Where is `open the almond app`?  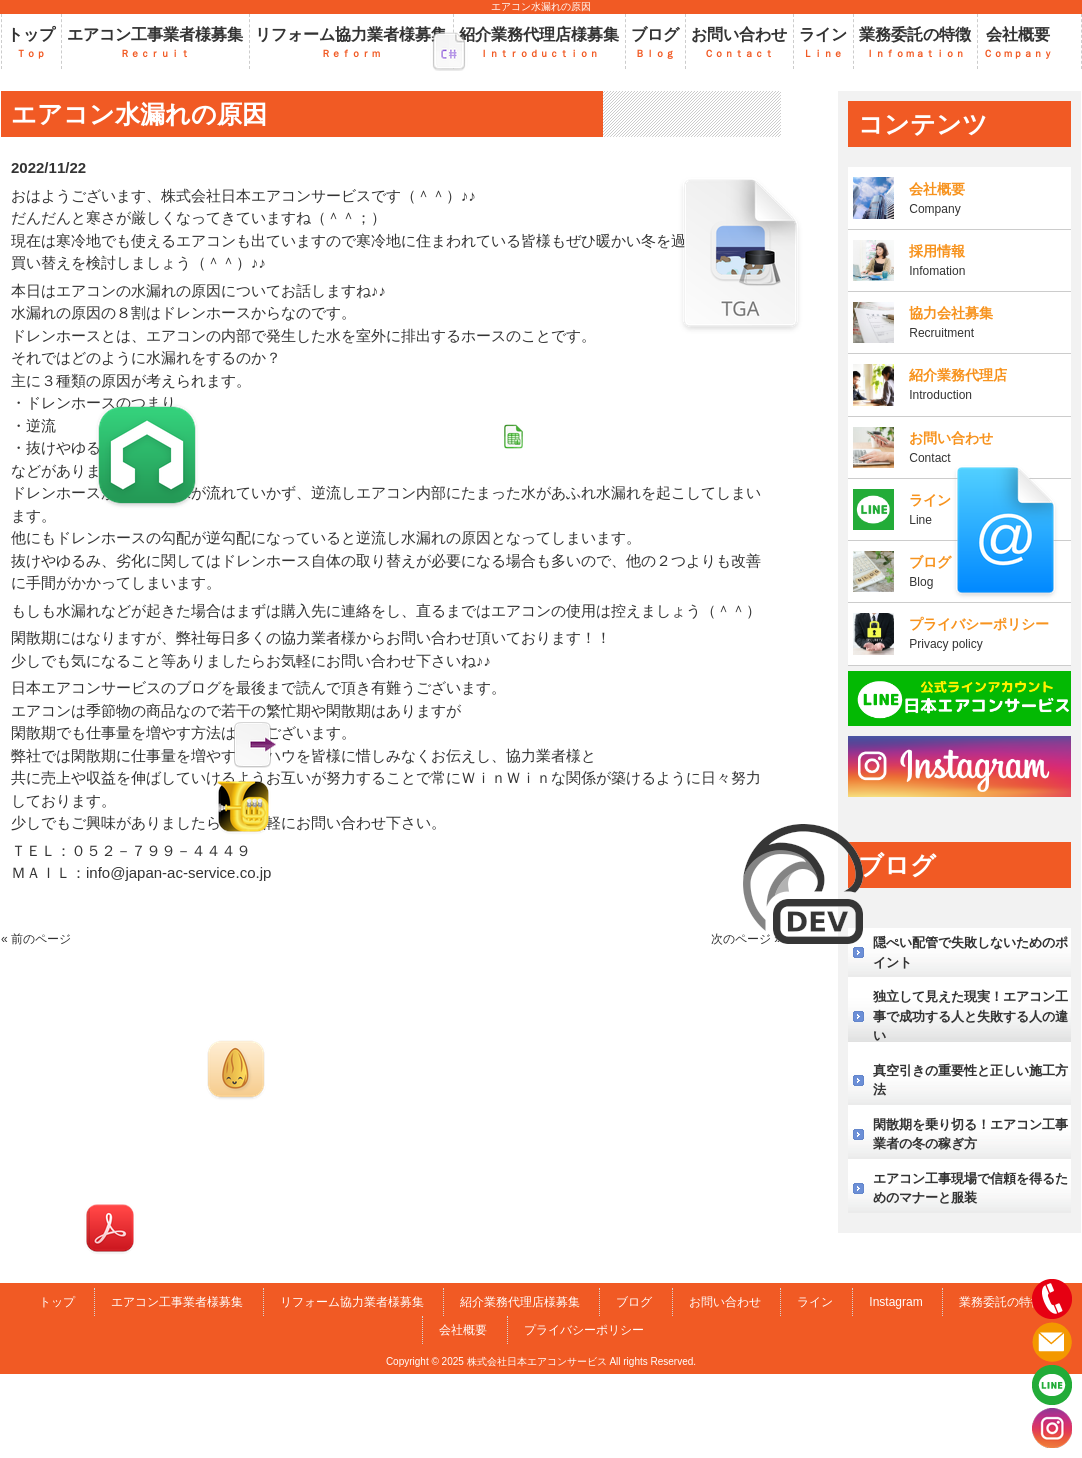
open the almond app is located at coordinates (236, 1069).